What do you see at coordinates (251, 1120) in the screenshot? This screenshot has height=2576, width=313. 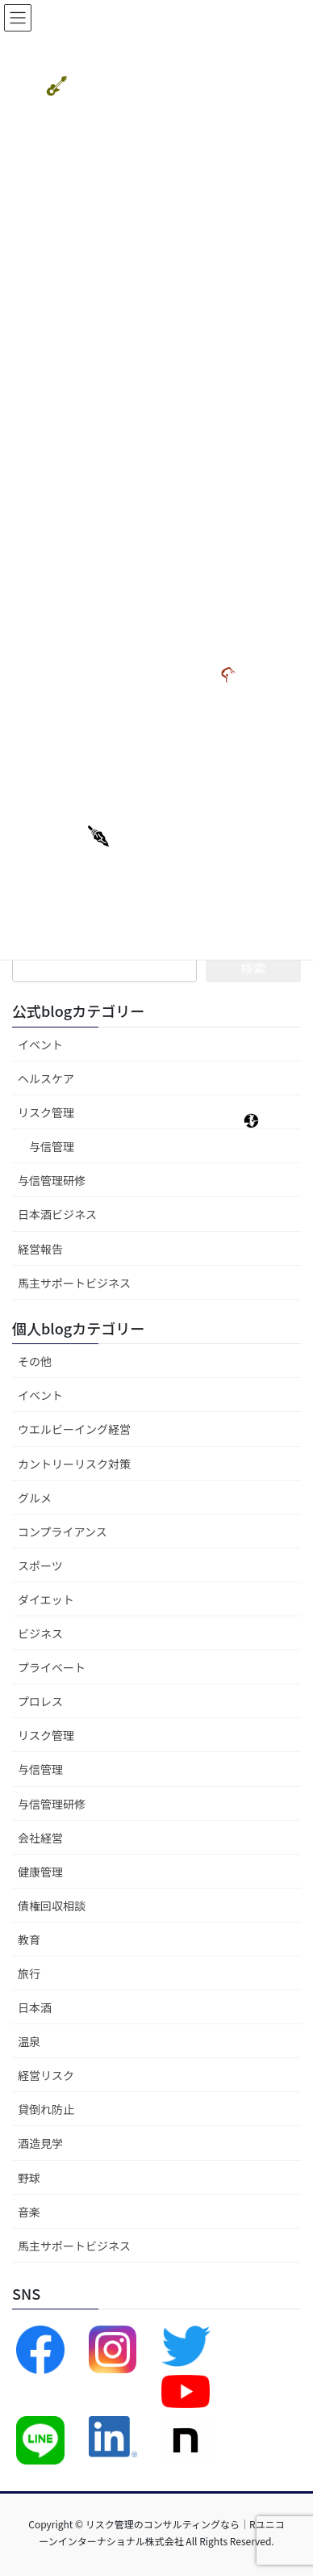 I see `witch character or Halloween-themed game element` at bounding box center [251, 1120].